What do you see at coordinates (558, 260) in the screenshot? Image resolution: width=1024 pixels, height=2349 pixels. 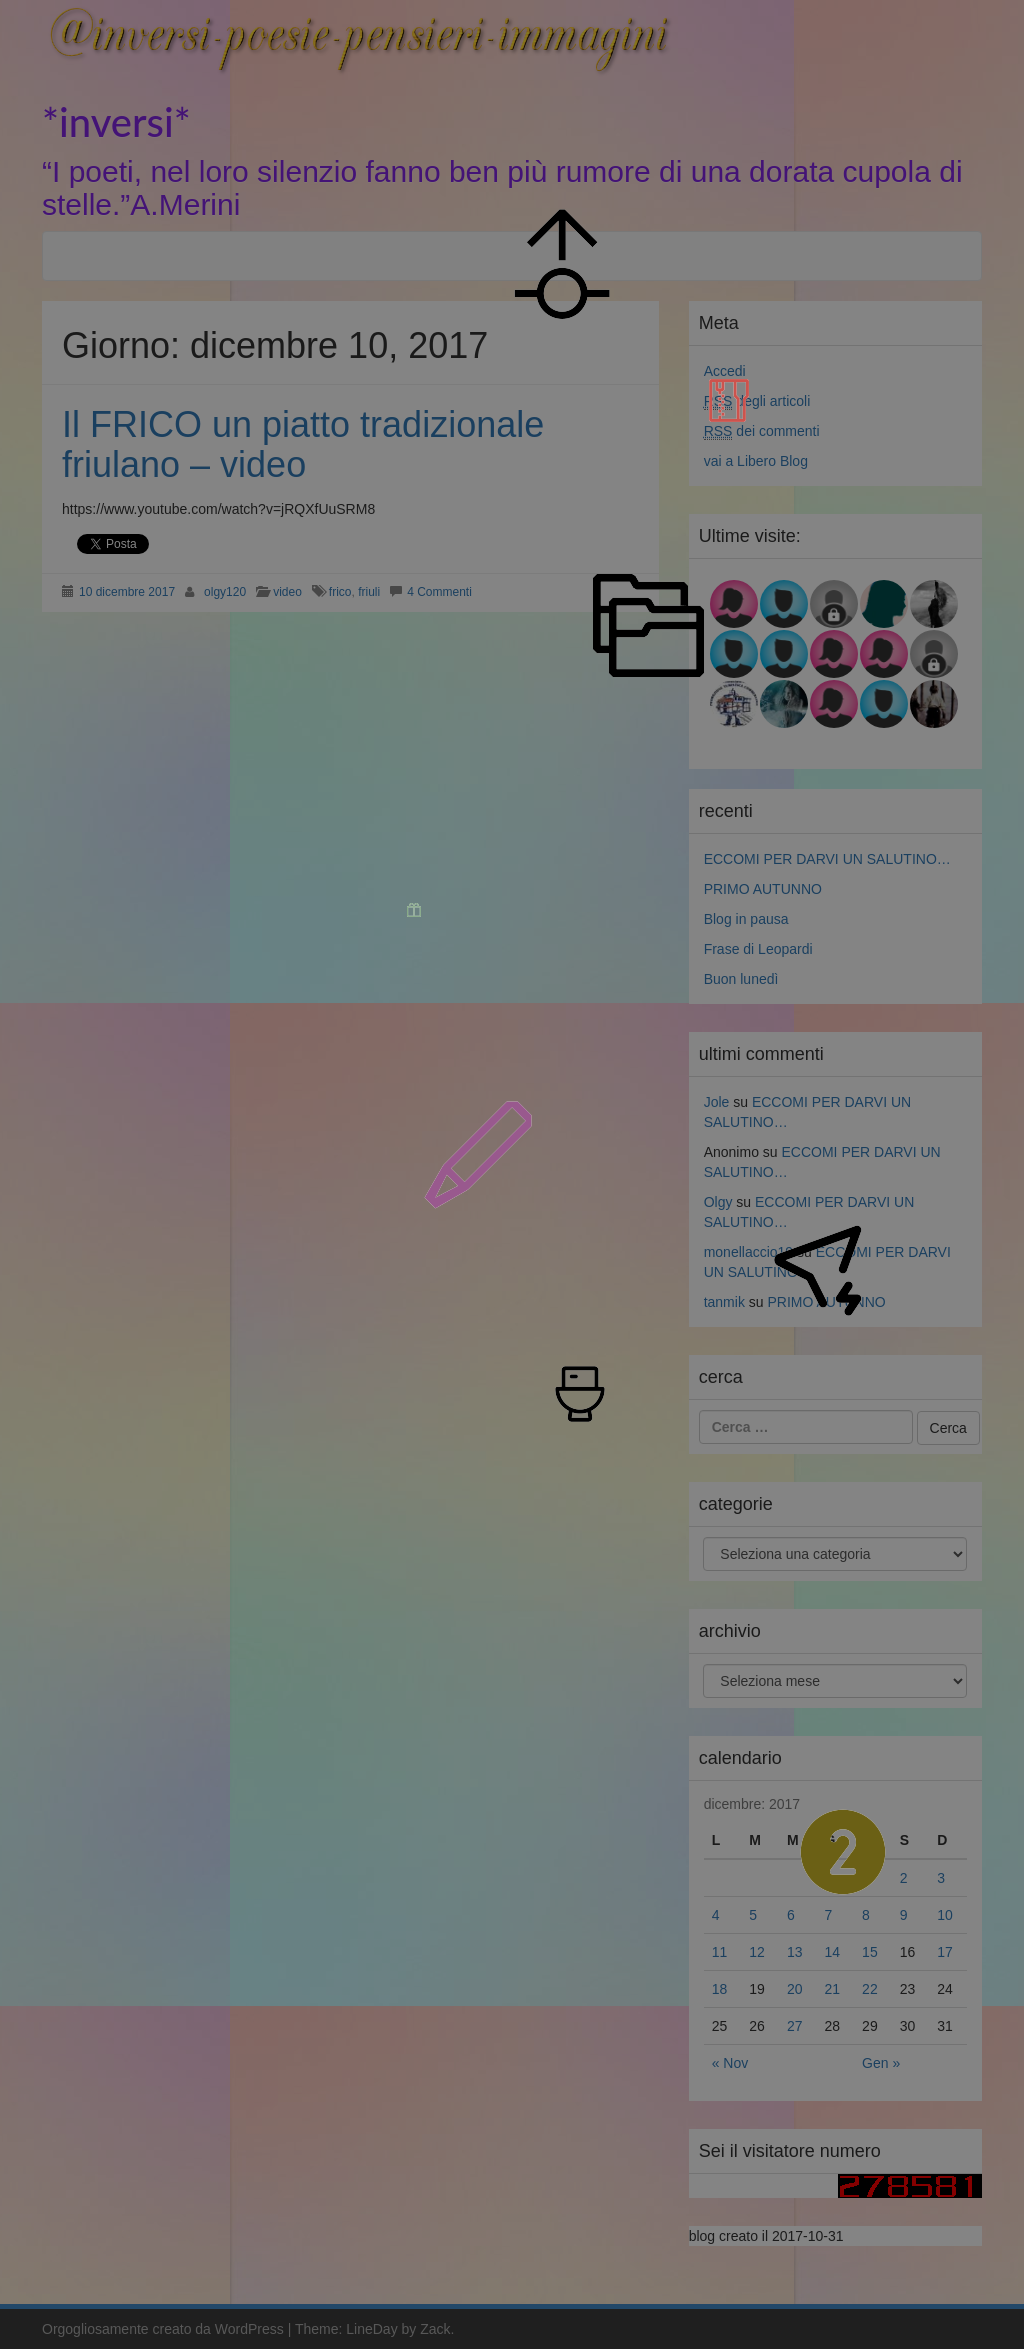 I see `push changes to a repository` at bounding box center [558, 260].